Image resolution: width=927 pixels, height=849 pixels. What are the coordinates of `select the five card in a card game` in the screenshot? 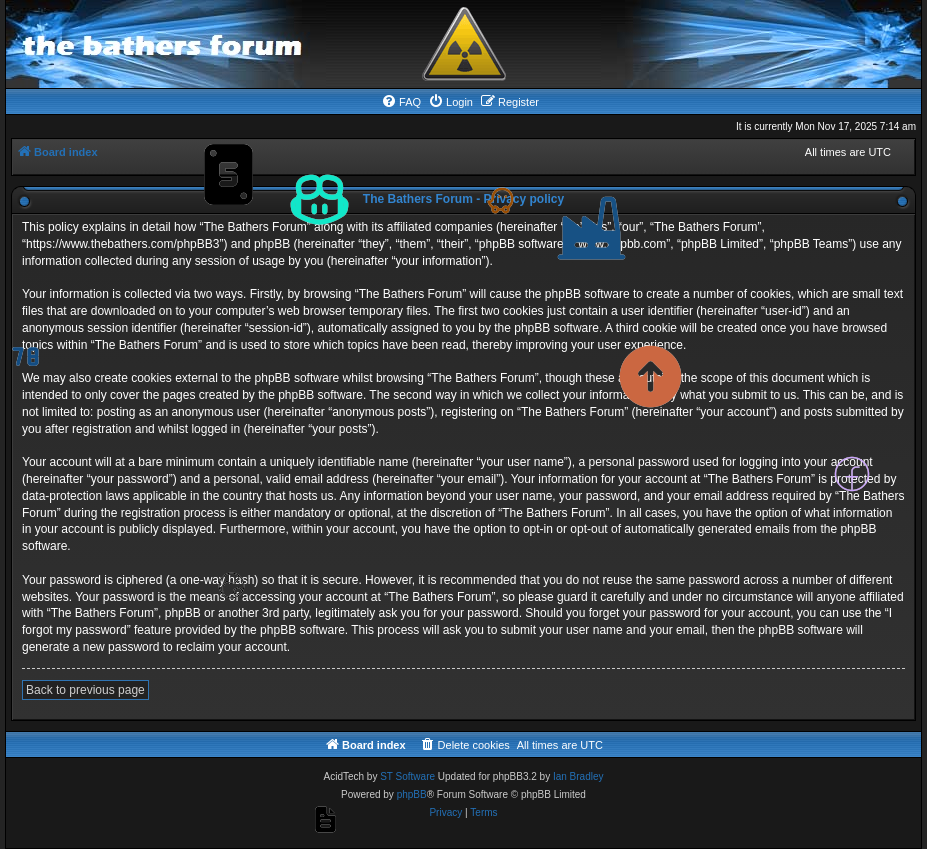 It's located at (228, 174).